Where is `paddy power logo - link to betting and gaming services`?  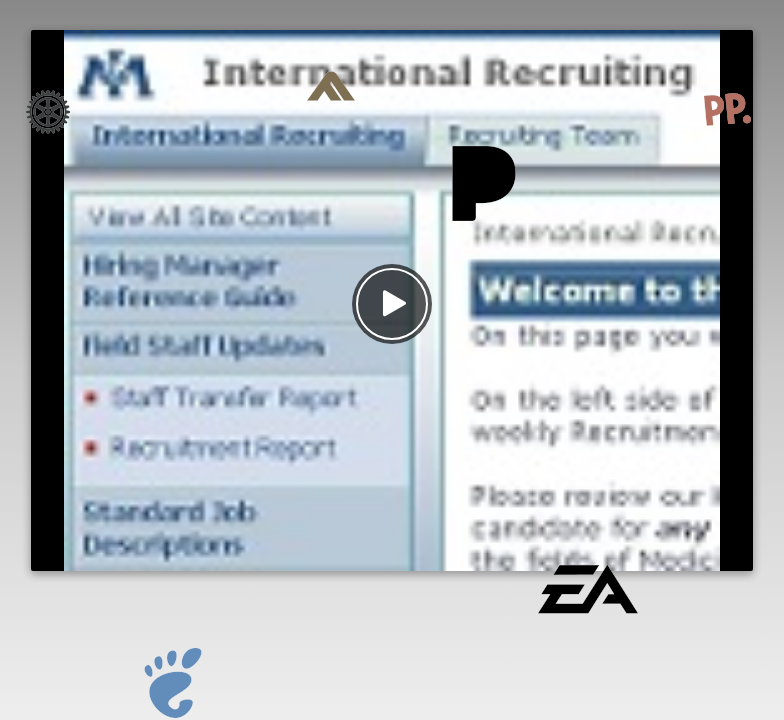 paddy power logo - link to betting and gaming services is located at coordinates (727, 109).